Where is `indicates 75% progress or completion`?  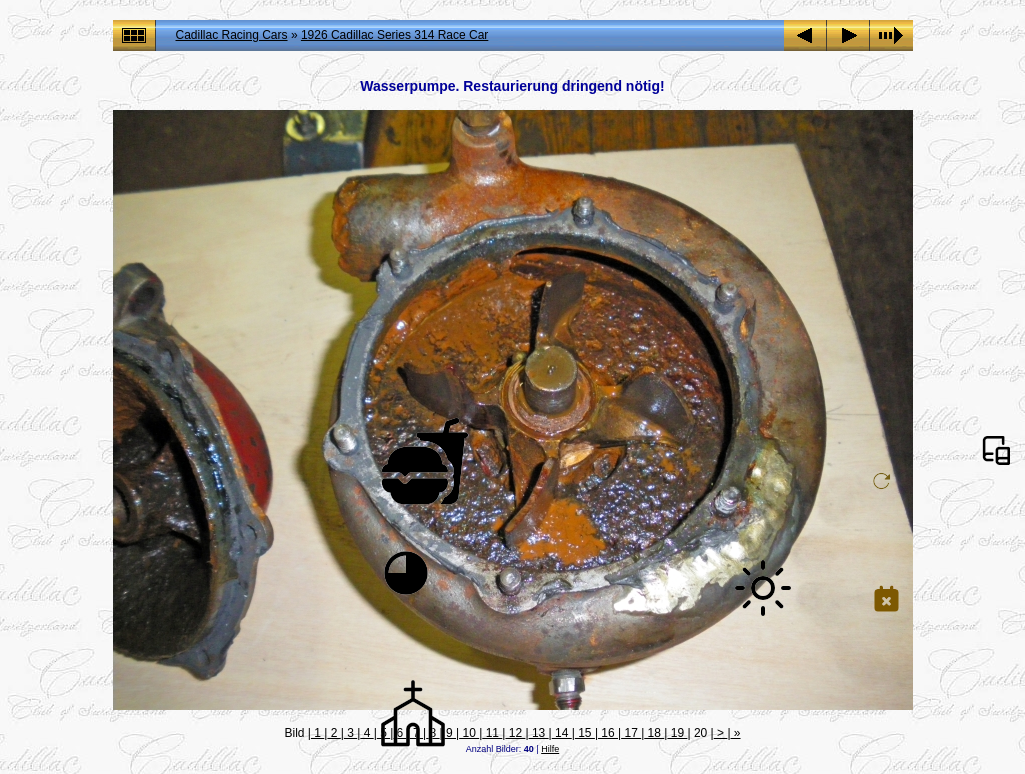 indicates 75% progress or completion is located at coordinates (406, 573).